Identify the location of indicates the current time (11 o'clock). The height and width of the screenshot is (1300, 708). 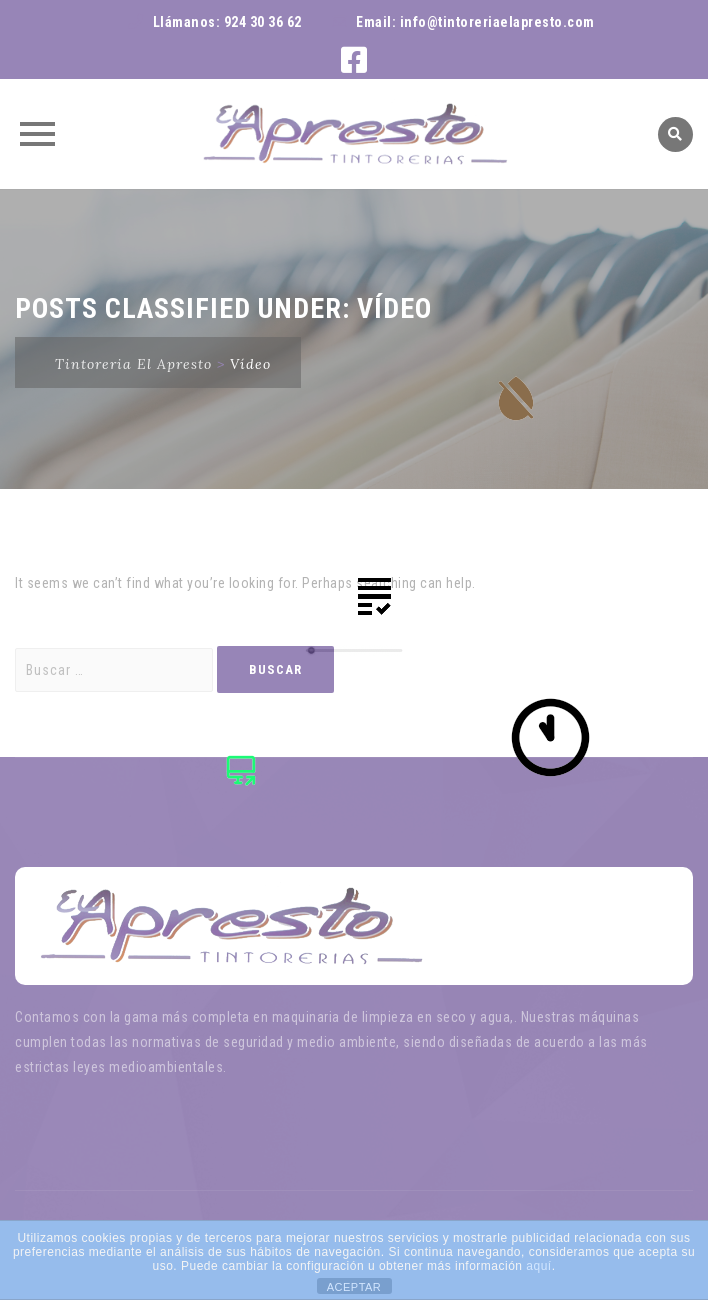
(550, 737).